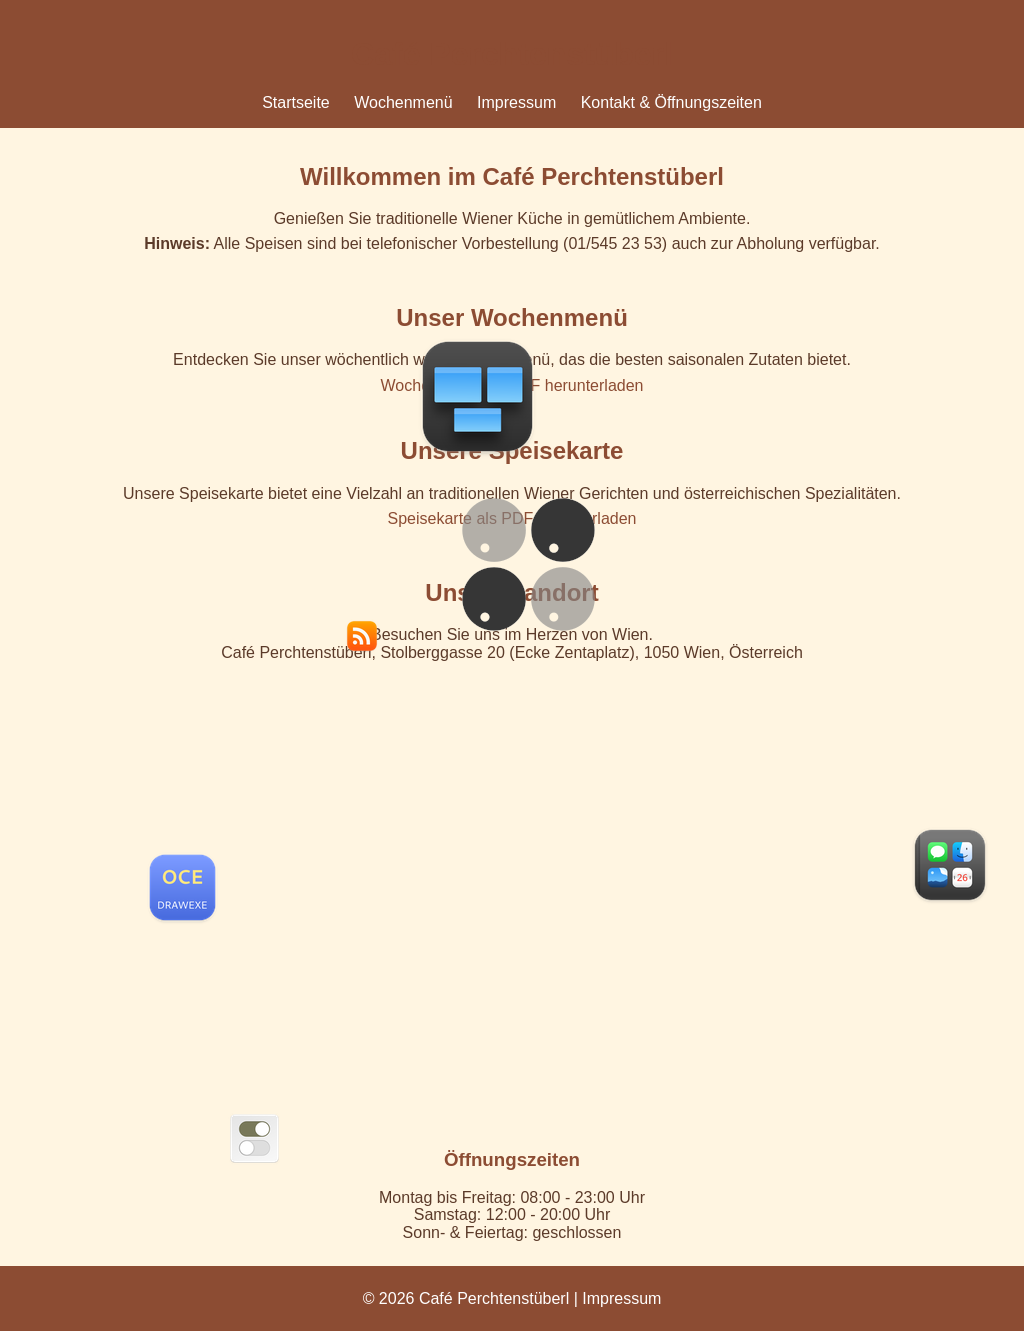 The height and width of the screenshot is (1331, 1024). I want to click on open gnome tweaks application, so click(254, 1138).